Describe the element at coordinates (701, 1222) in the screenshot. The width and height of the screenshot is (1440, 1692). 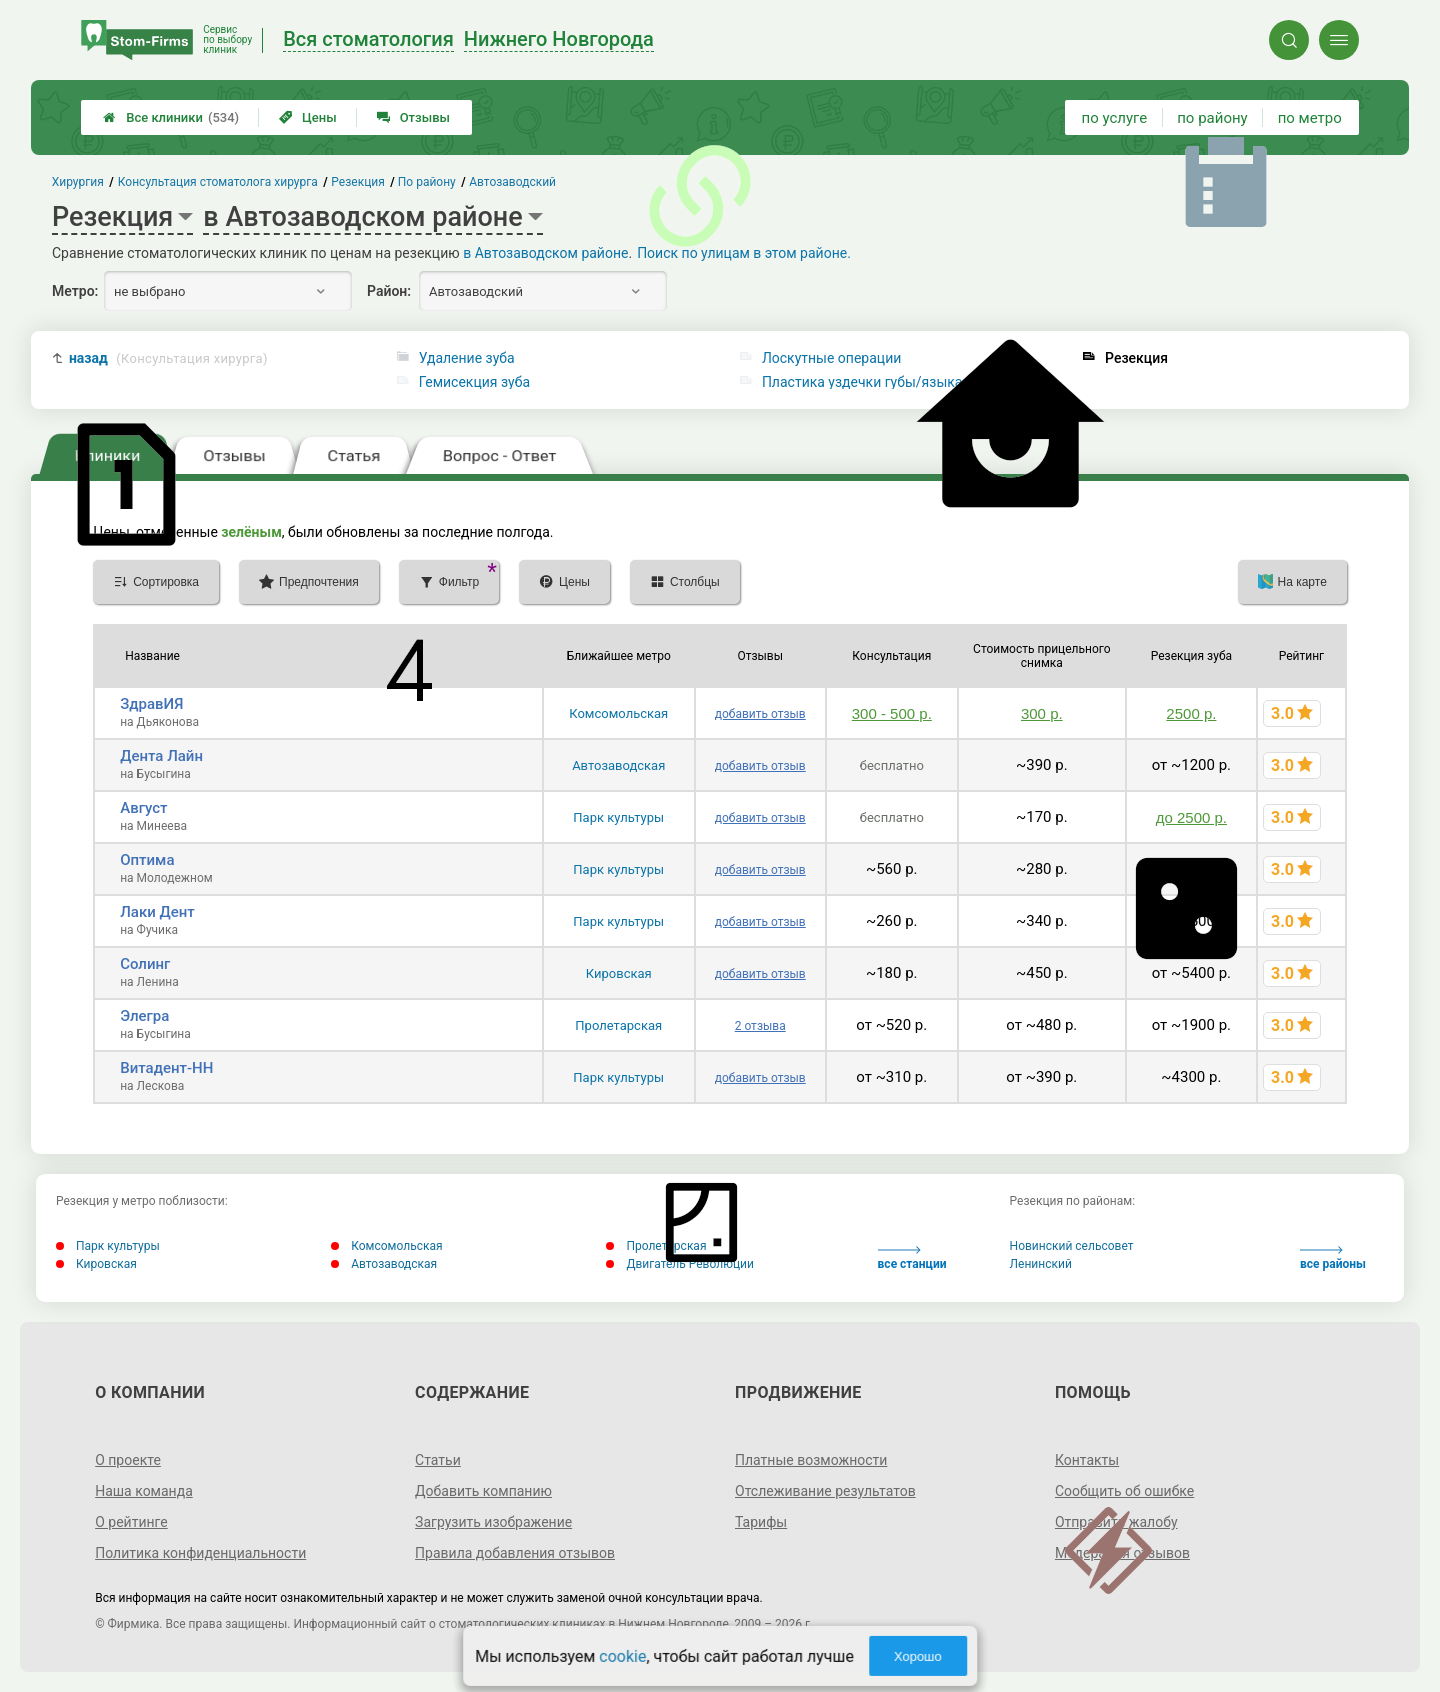
I see `access local storage or hard drive` at that location.